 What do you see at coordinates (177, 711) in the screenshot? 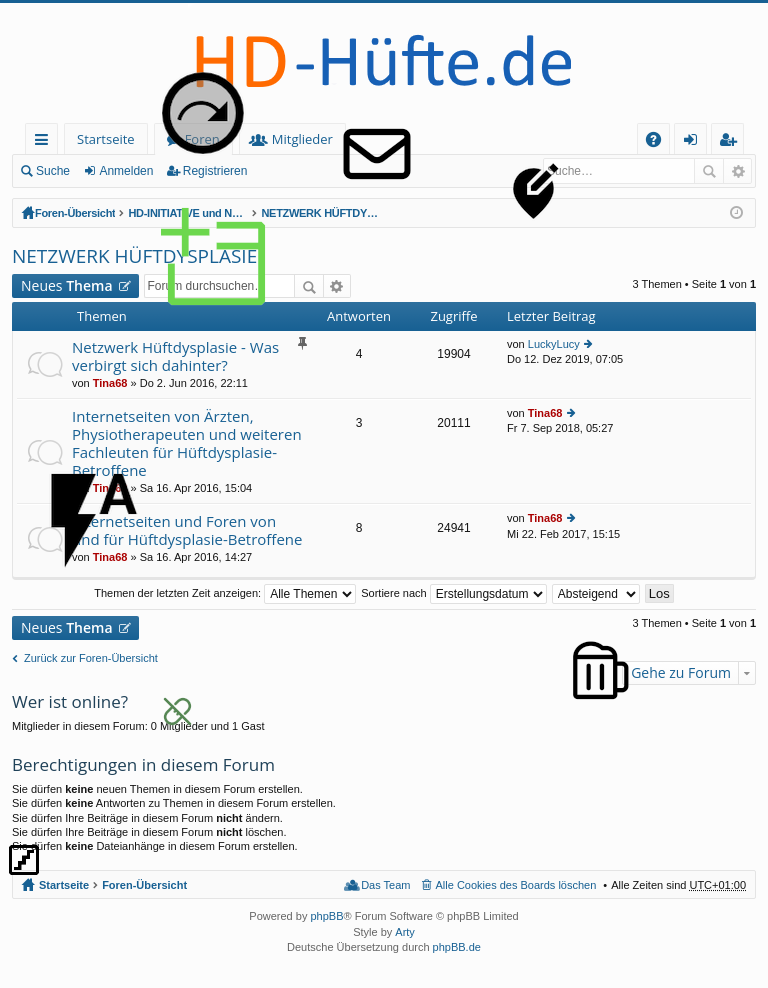
I see `remove or disable bandage/healing indicator` at bounding box center [177, 711].